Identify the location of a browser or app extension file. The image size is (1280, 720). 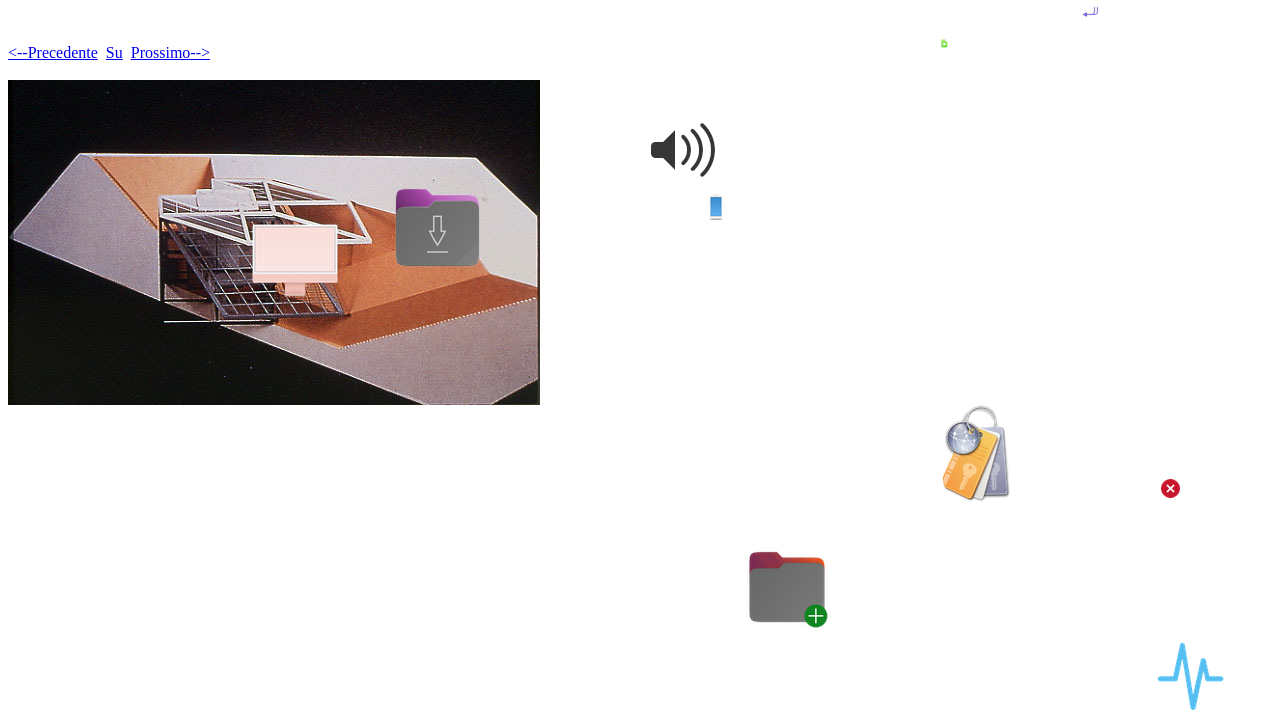
(952, 43).